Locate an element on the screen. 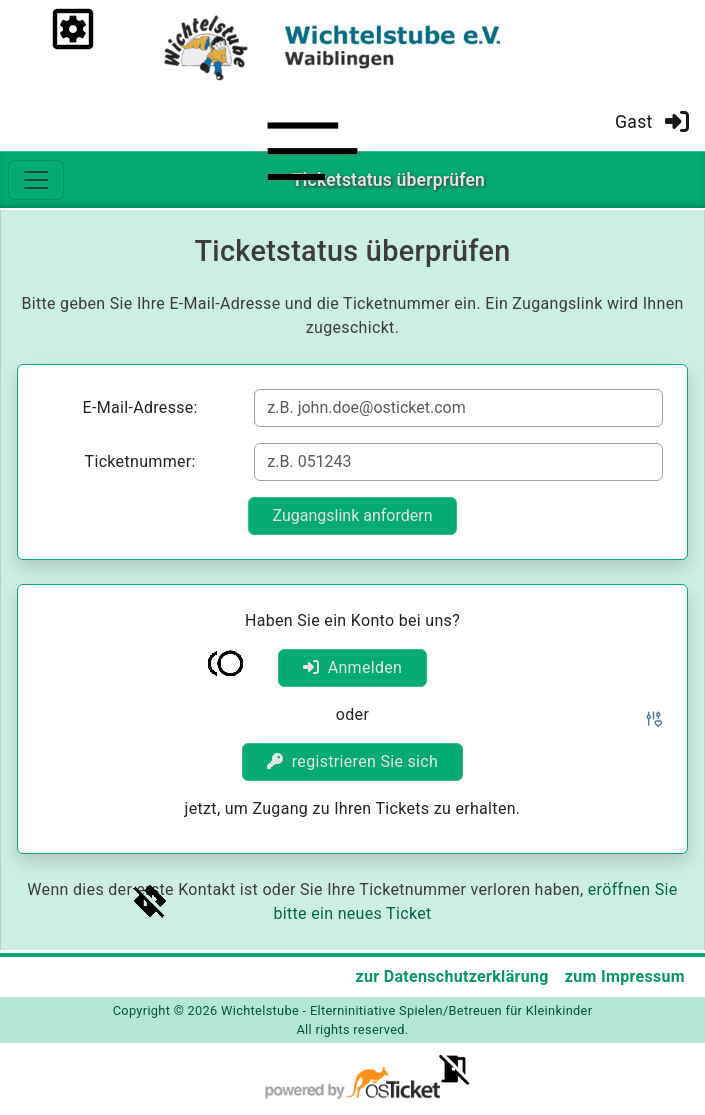 The image size is (705, 1115). view toll or payment information is located at coordinates (225, 663).